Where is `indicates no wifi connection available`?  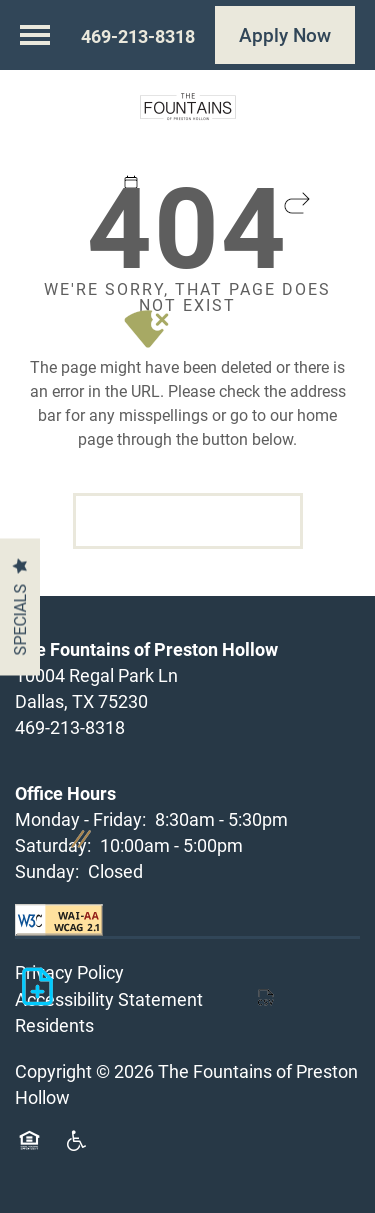 indicates no wifi connection available is located at coordinates (148, 329).